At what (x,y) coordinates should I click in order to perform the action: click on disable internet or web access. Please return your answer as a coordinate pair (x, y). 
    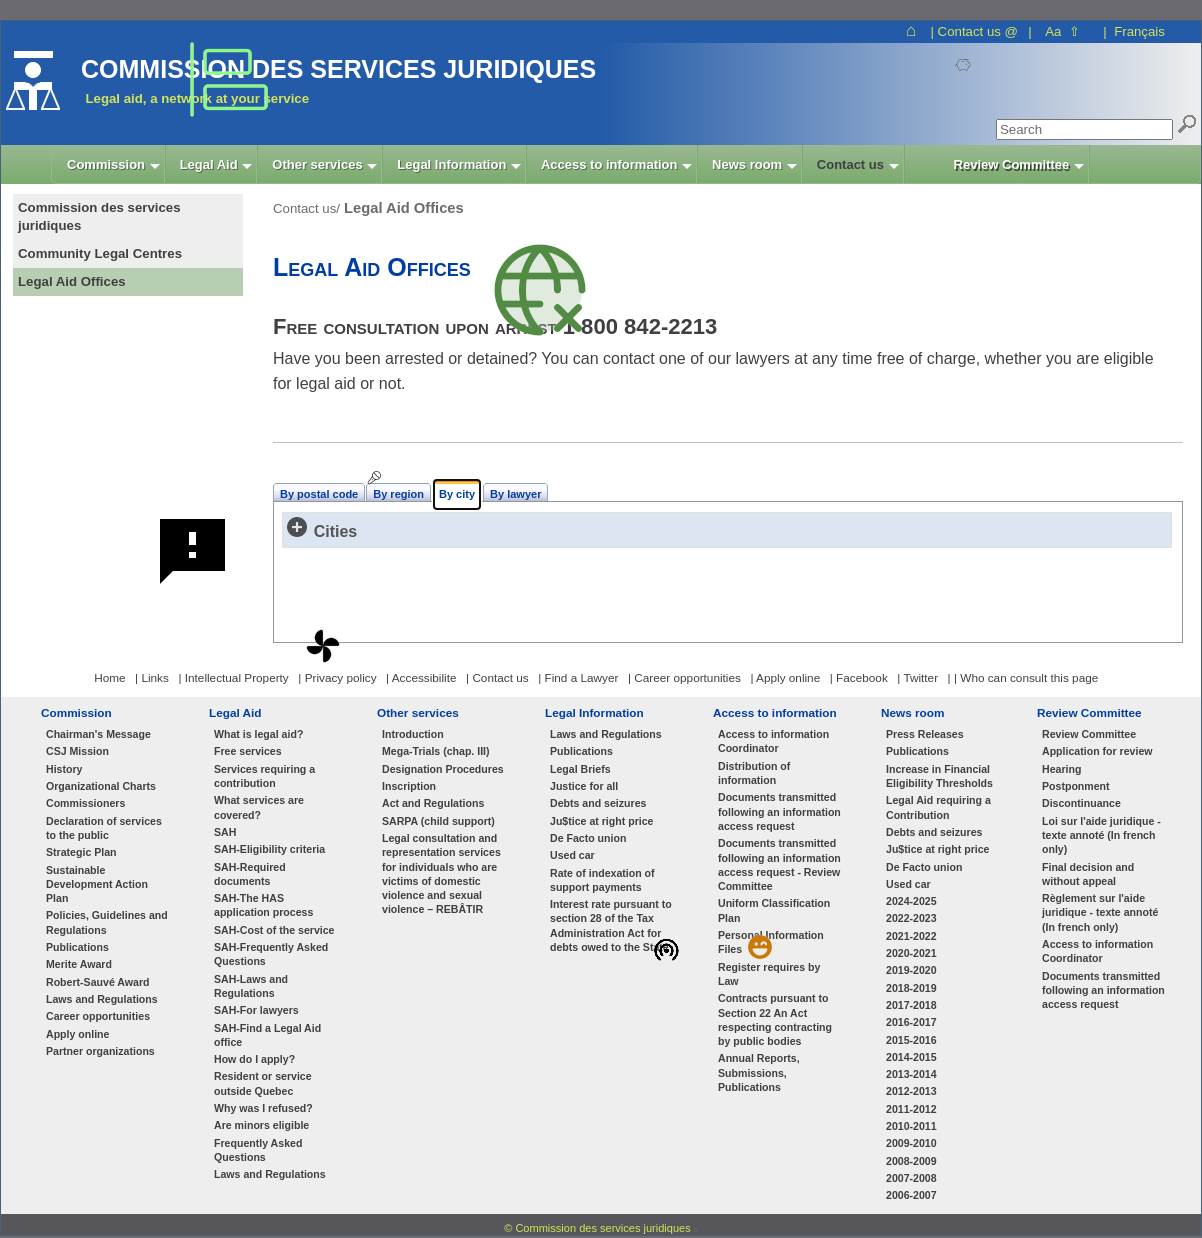
    Looking at the image, I should click on (540, 290).